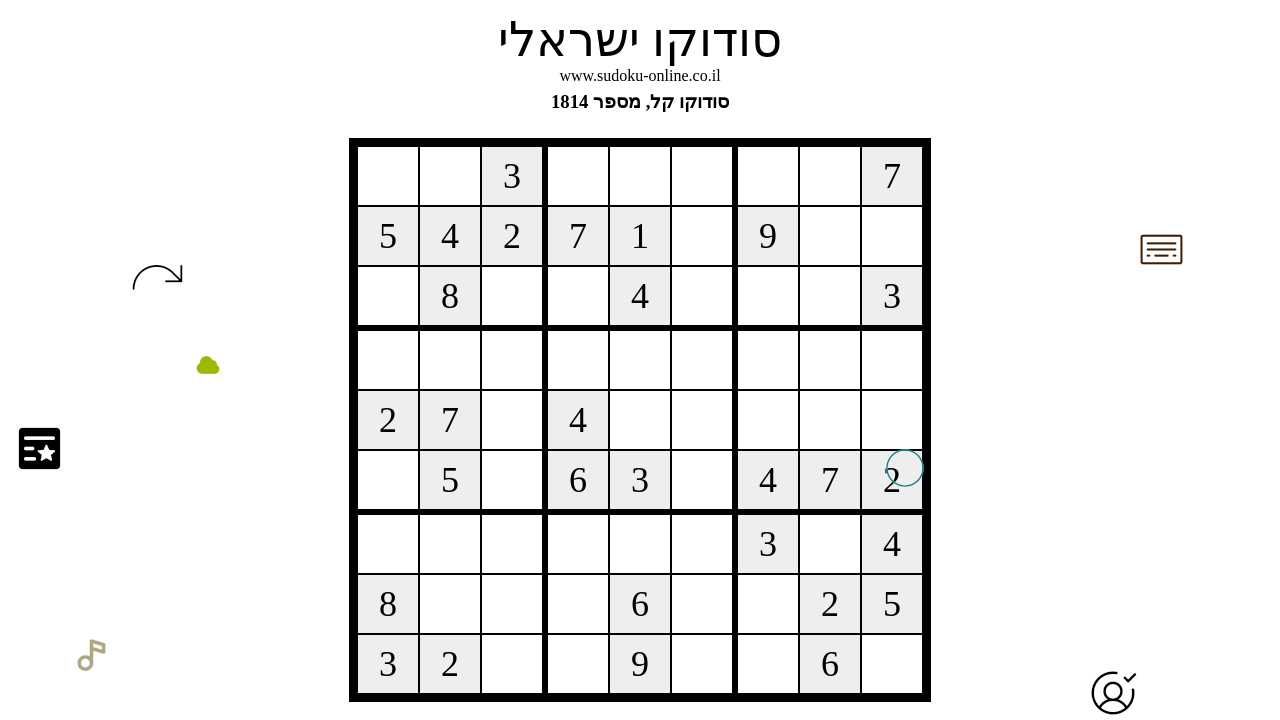  Describe the element at coordinates (156, 275) in the screenshot. I see `redo last action` at that location.